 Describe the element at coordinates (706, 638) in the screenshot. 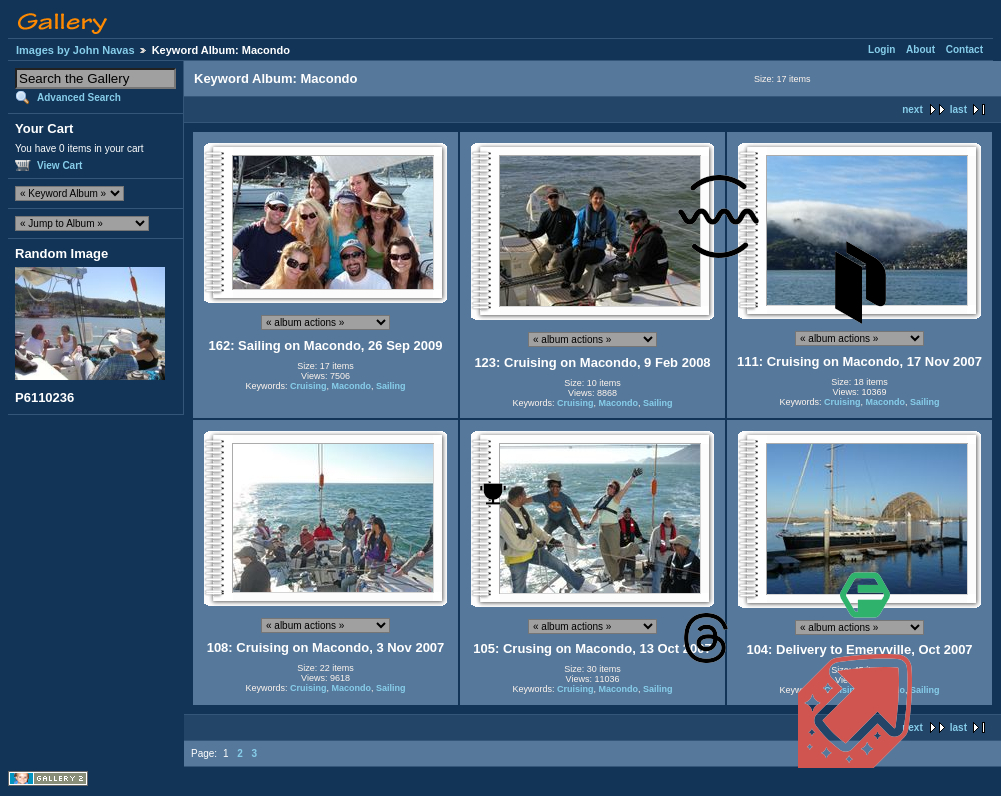

I see `open the Threads app` at that location.